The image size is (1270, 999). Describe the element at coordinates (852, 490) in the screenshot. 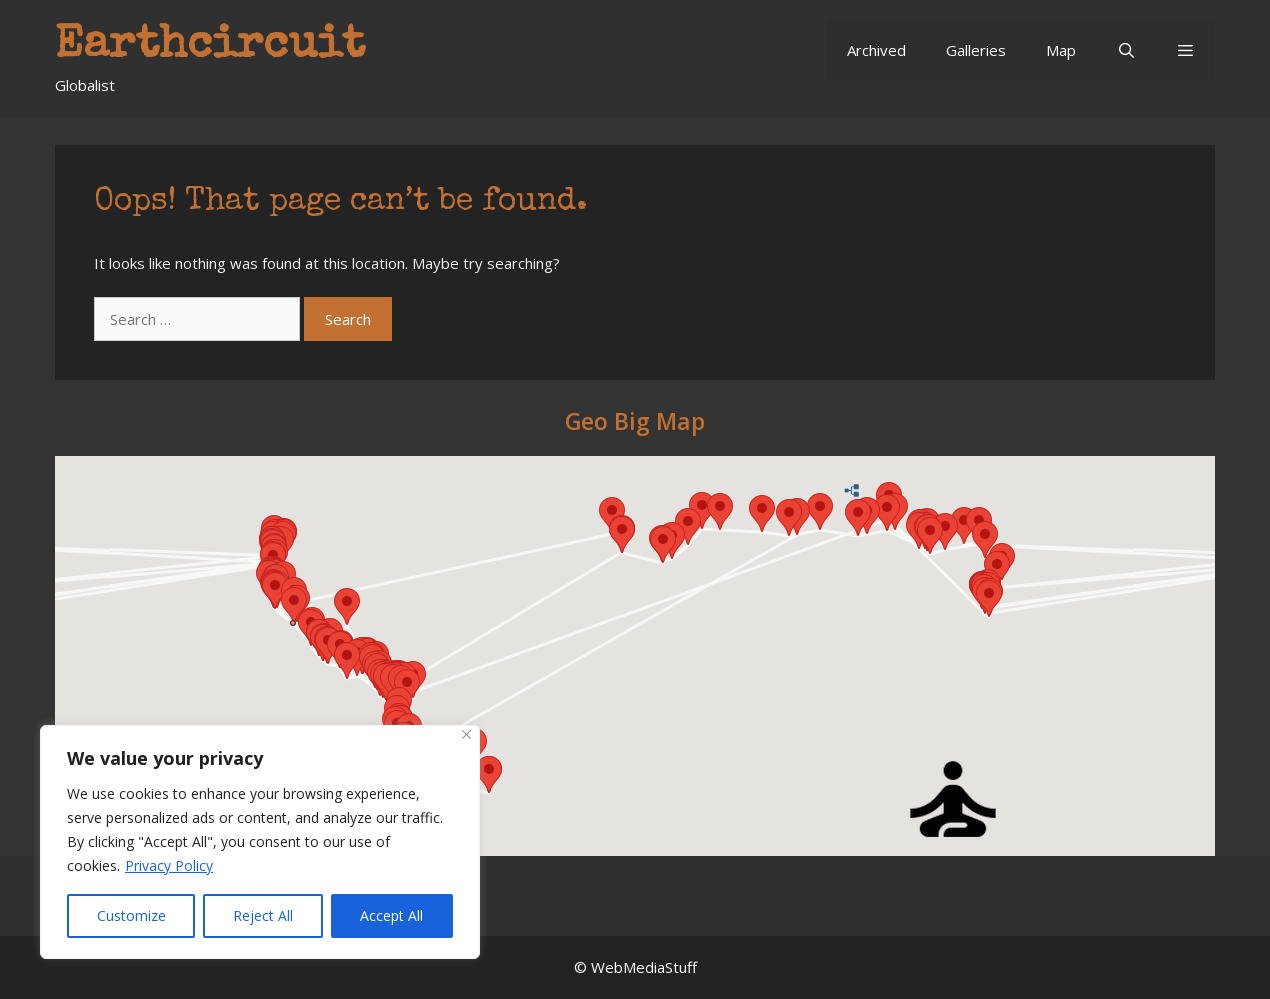

I see `view hierarchical organization or folder structure` at that location.